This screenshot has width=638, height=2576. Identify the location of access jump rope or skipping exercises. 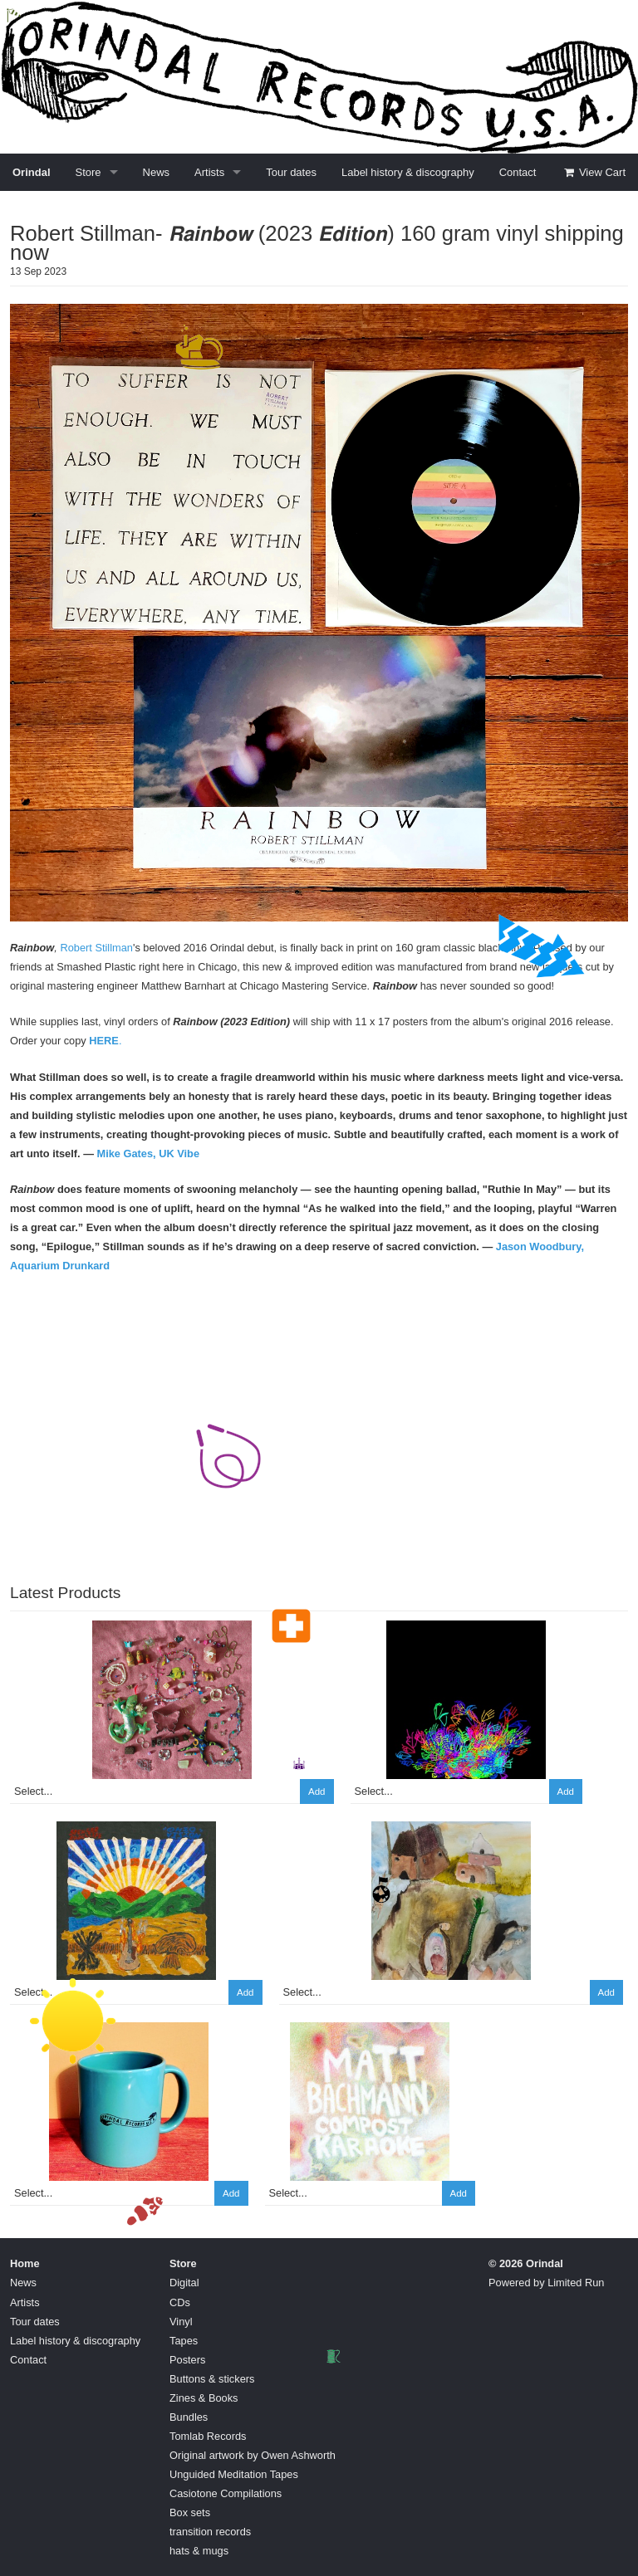
(228, 1456).